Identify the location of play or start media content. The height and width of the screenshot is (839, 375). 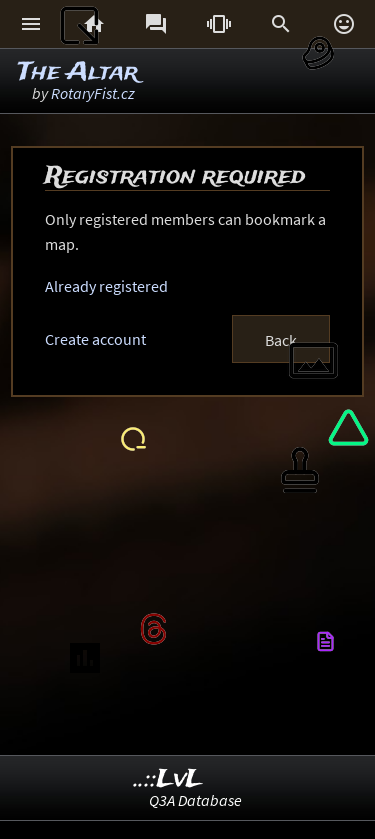
(348, 427).